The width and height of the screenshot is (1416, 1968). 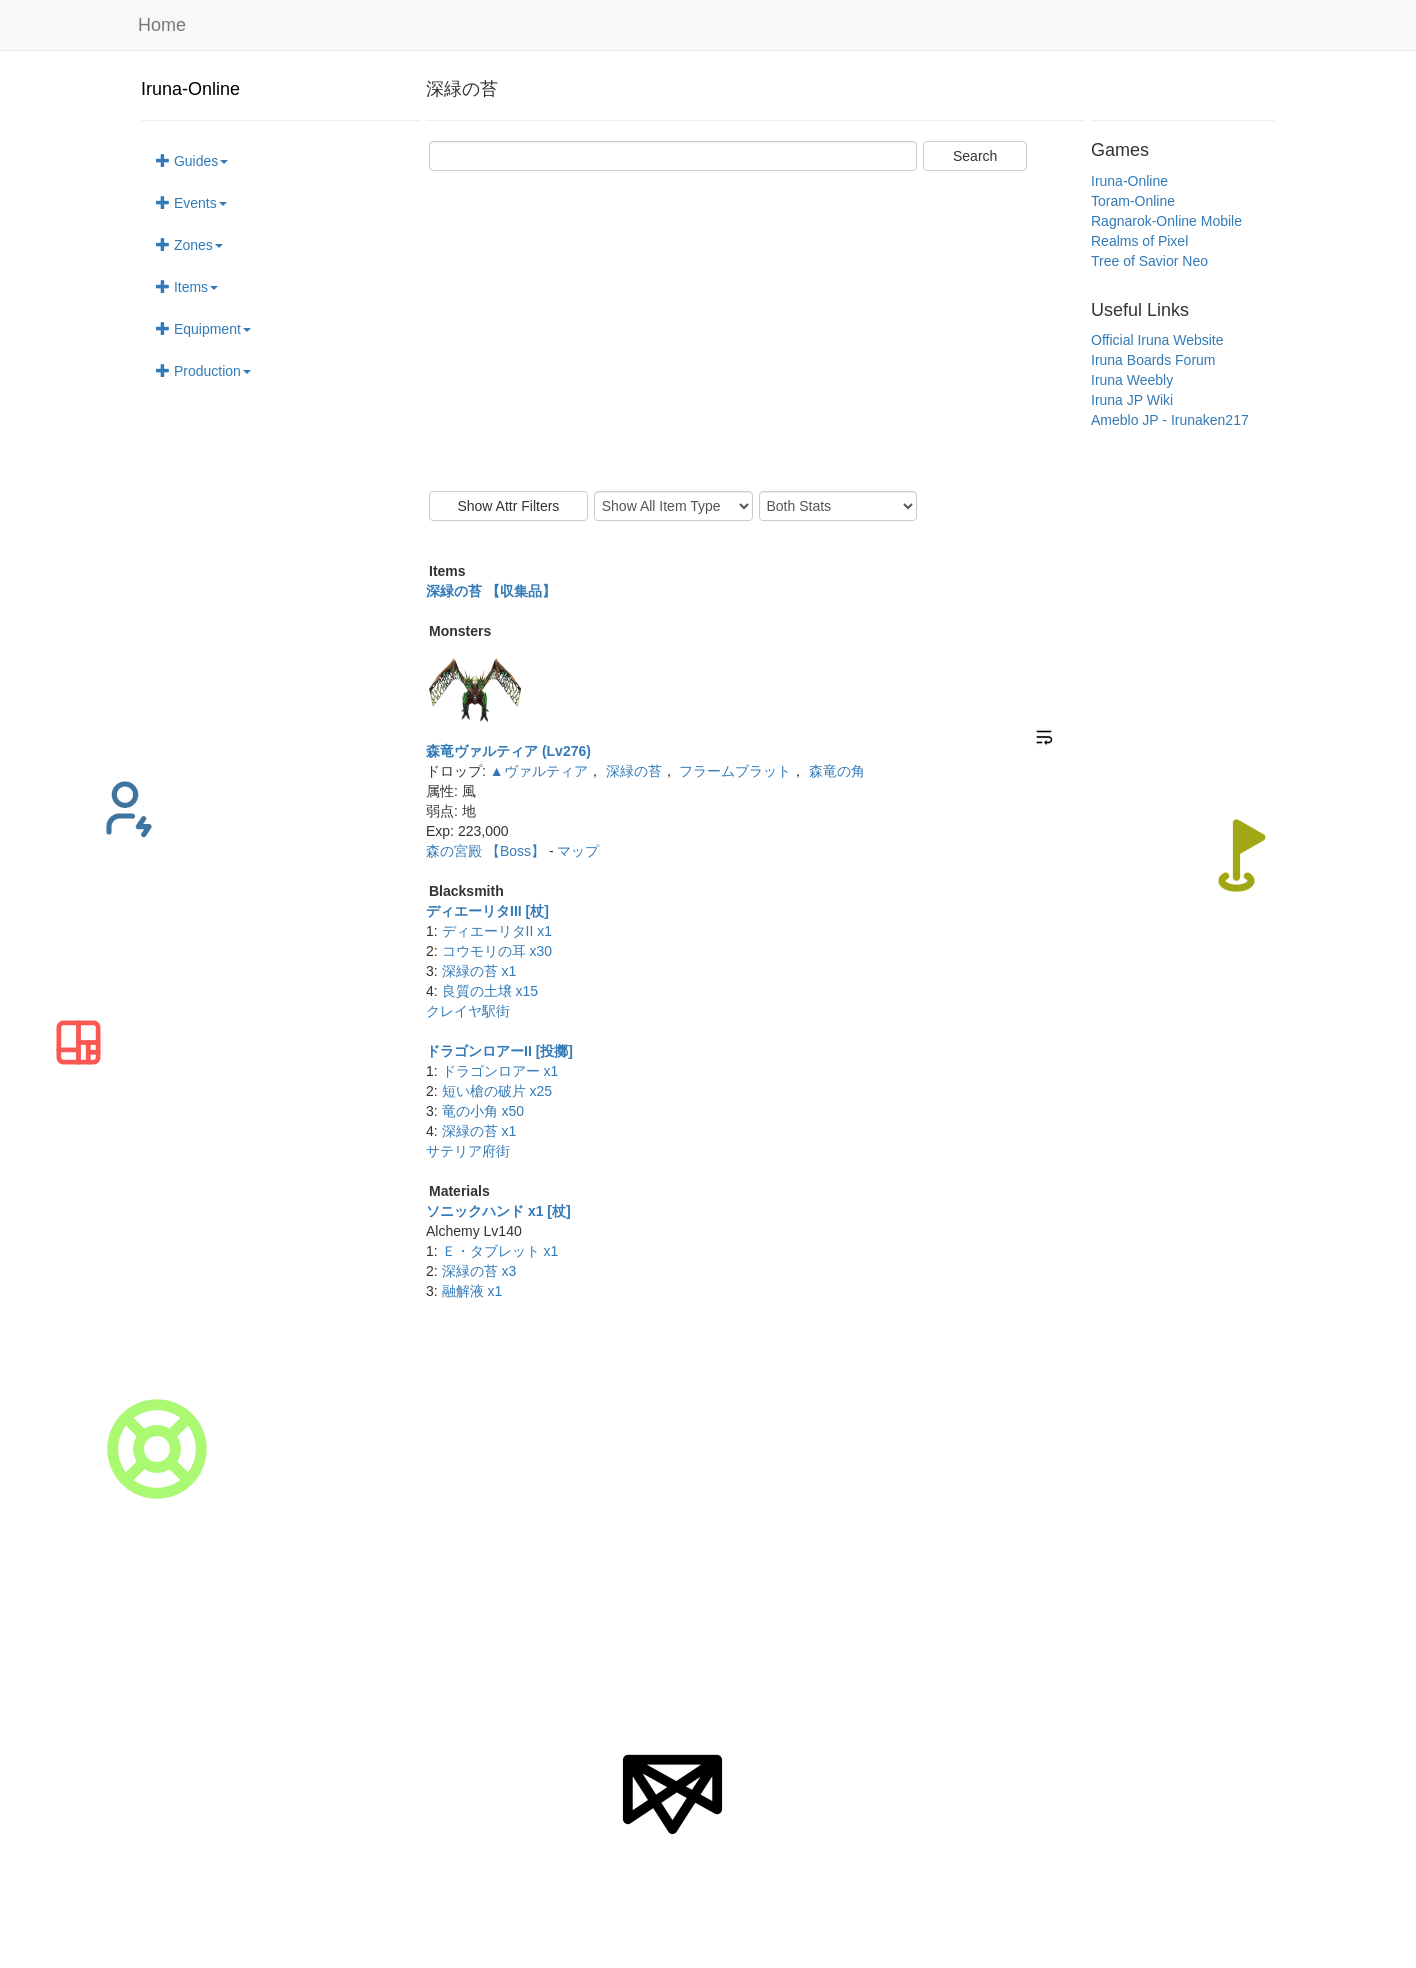 What do you see at coordinates (78, 1042) in the screenshot?
I see `view treemap visualization` at bounding box center [78, 1042].